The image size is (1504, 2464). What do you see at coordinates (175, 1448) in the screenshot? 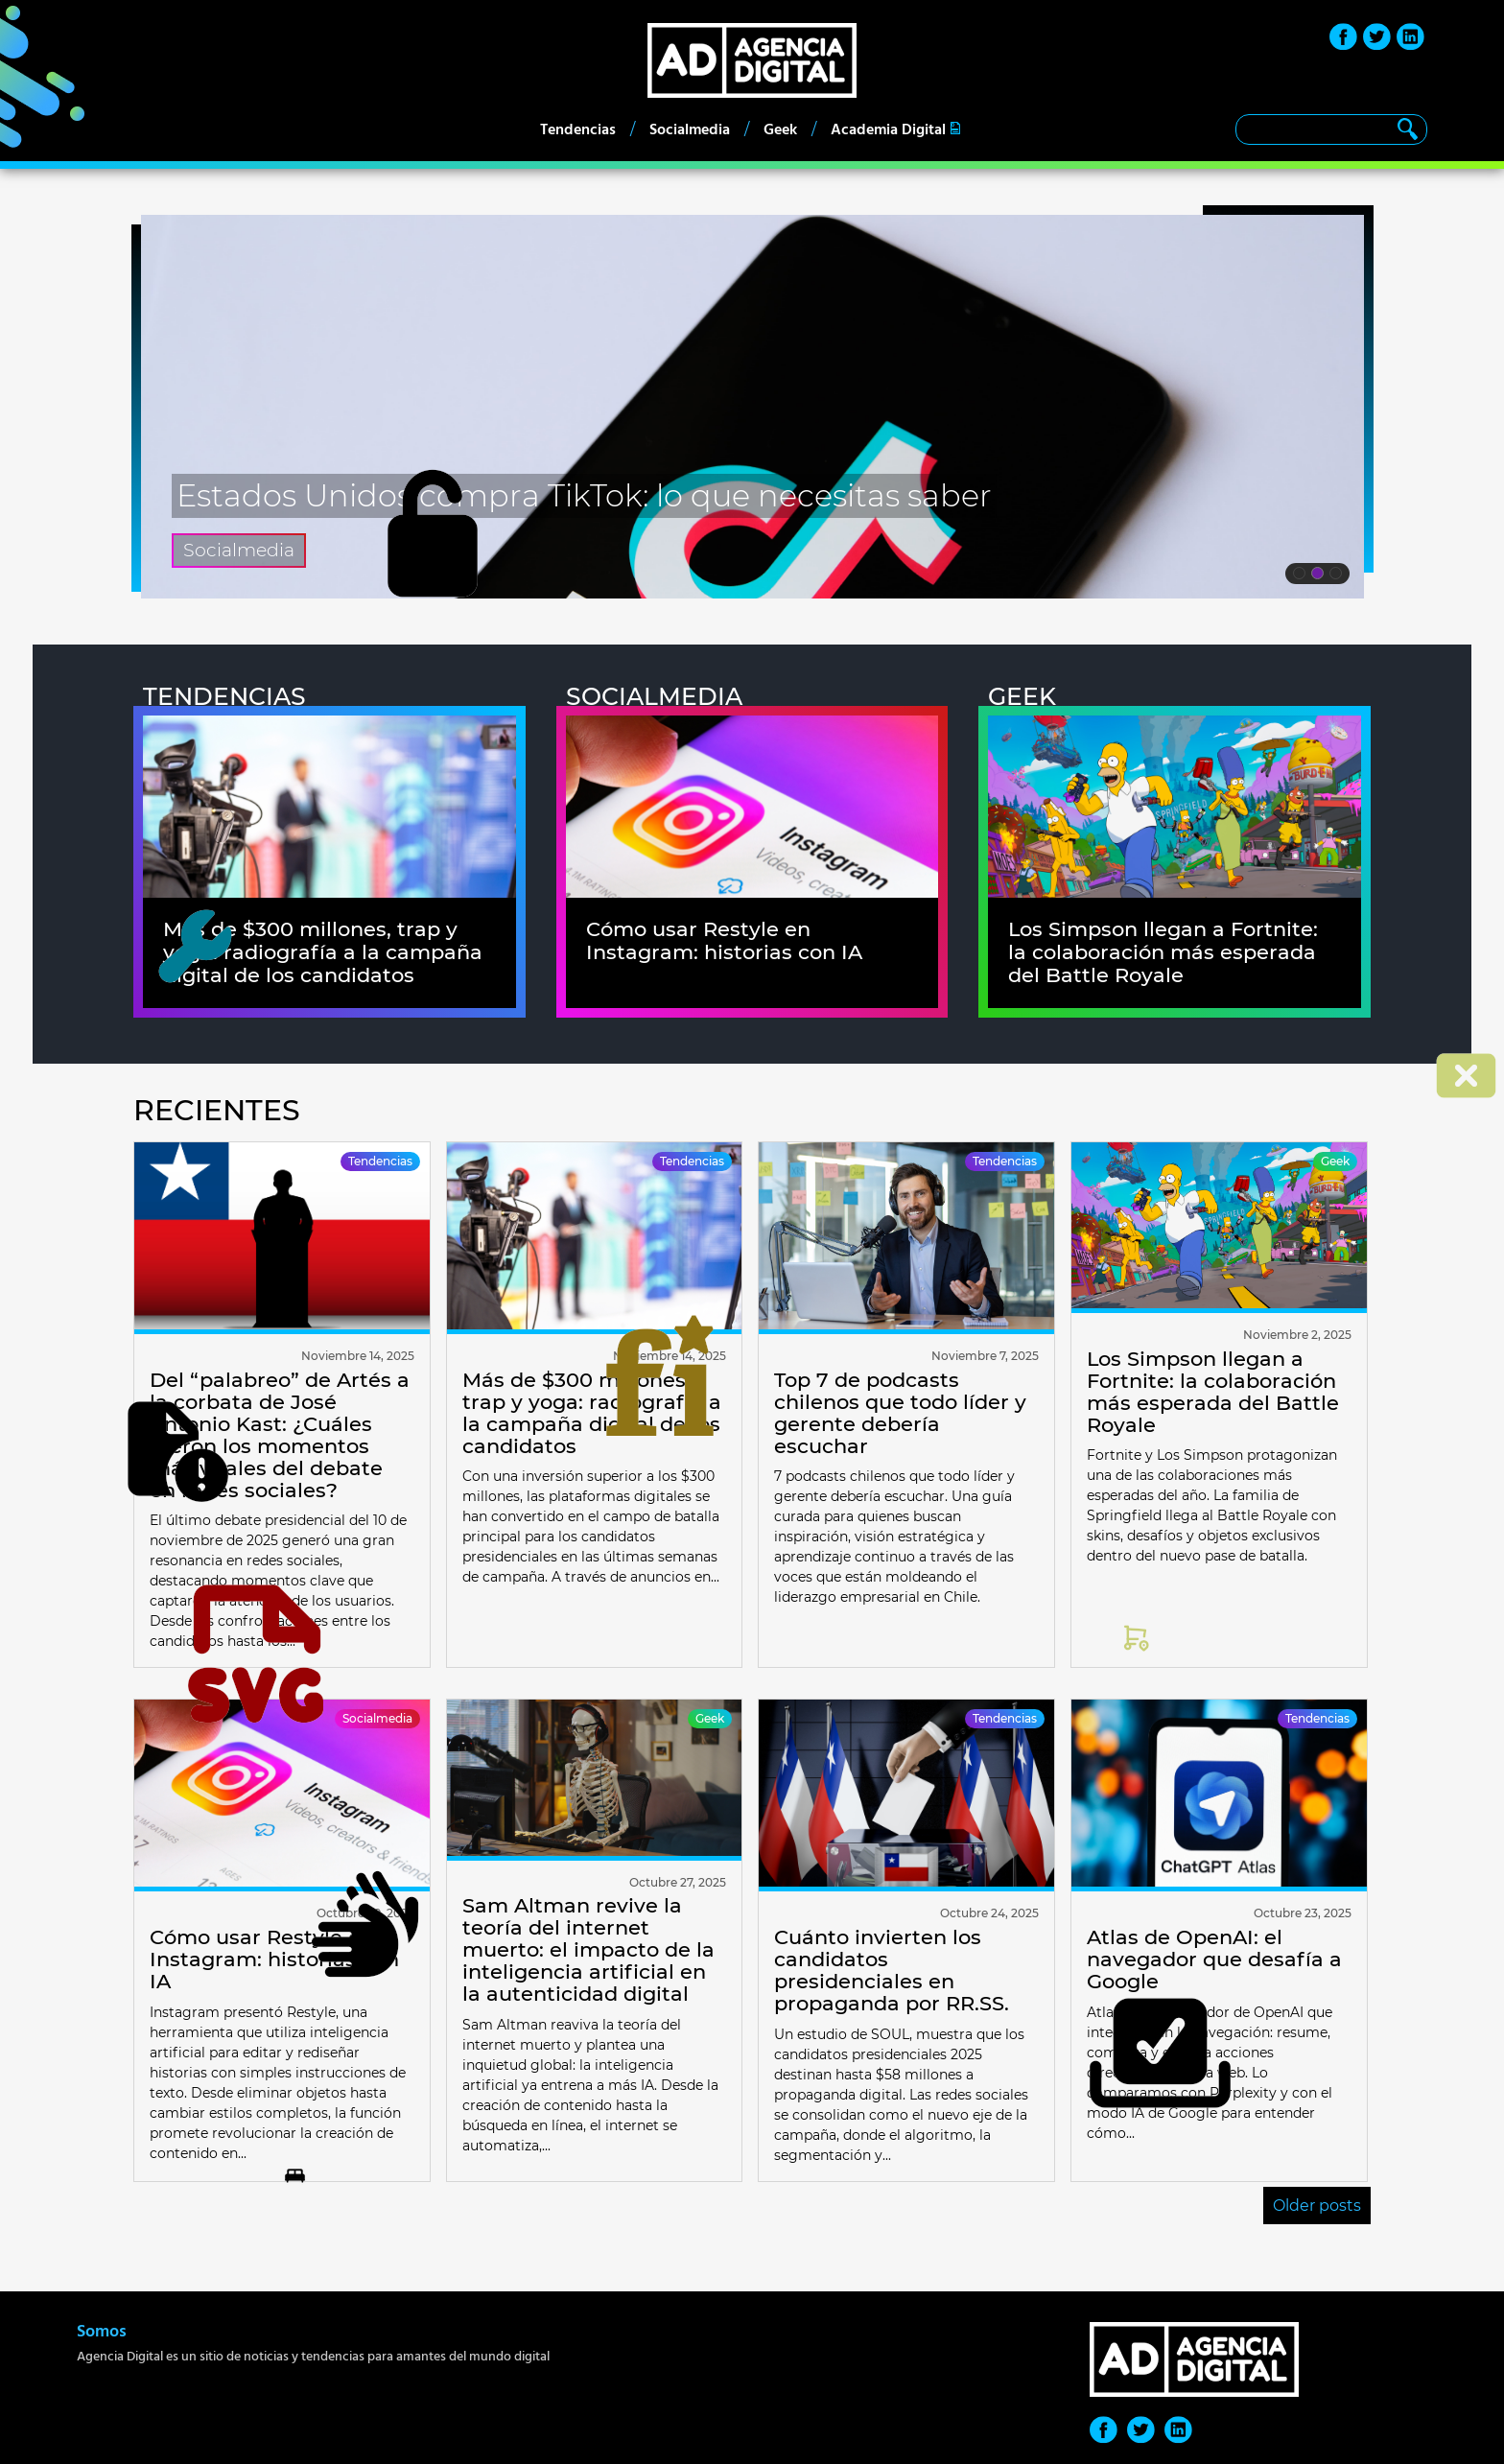
I see `file error or issue detected` at bounding box center [175, 1448].